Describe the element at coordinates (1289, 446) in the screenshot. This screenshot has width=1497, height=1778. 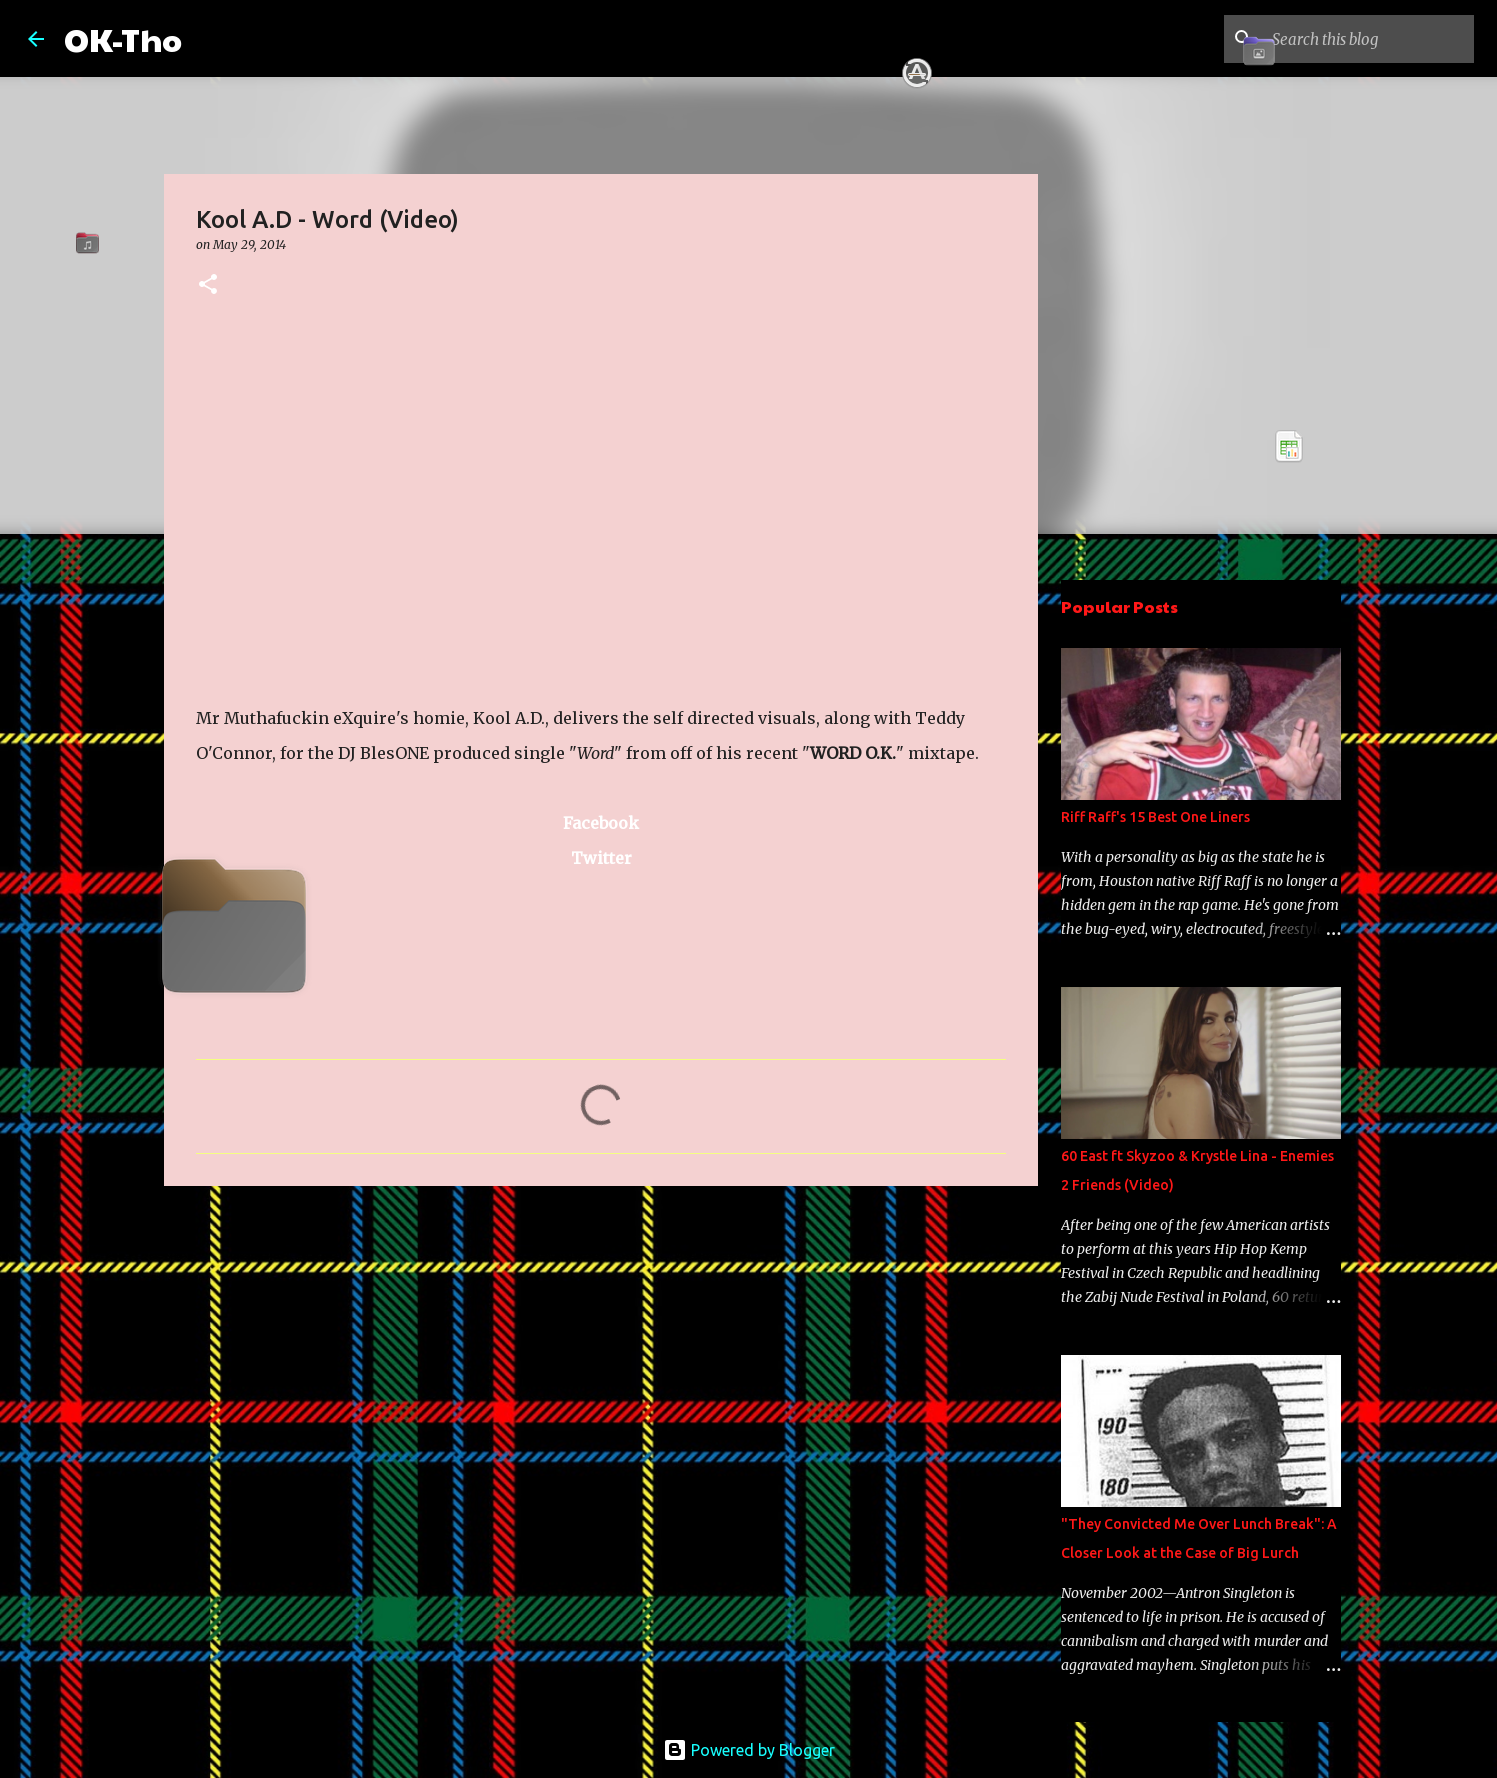
I see `openoffice calc spreadsheet file` at that location.